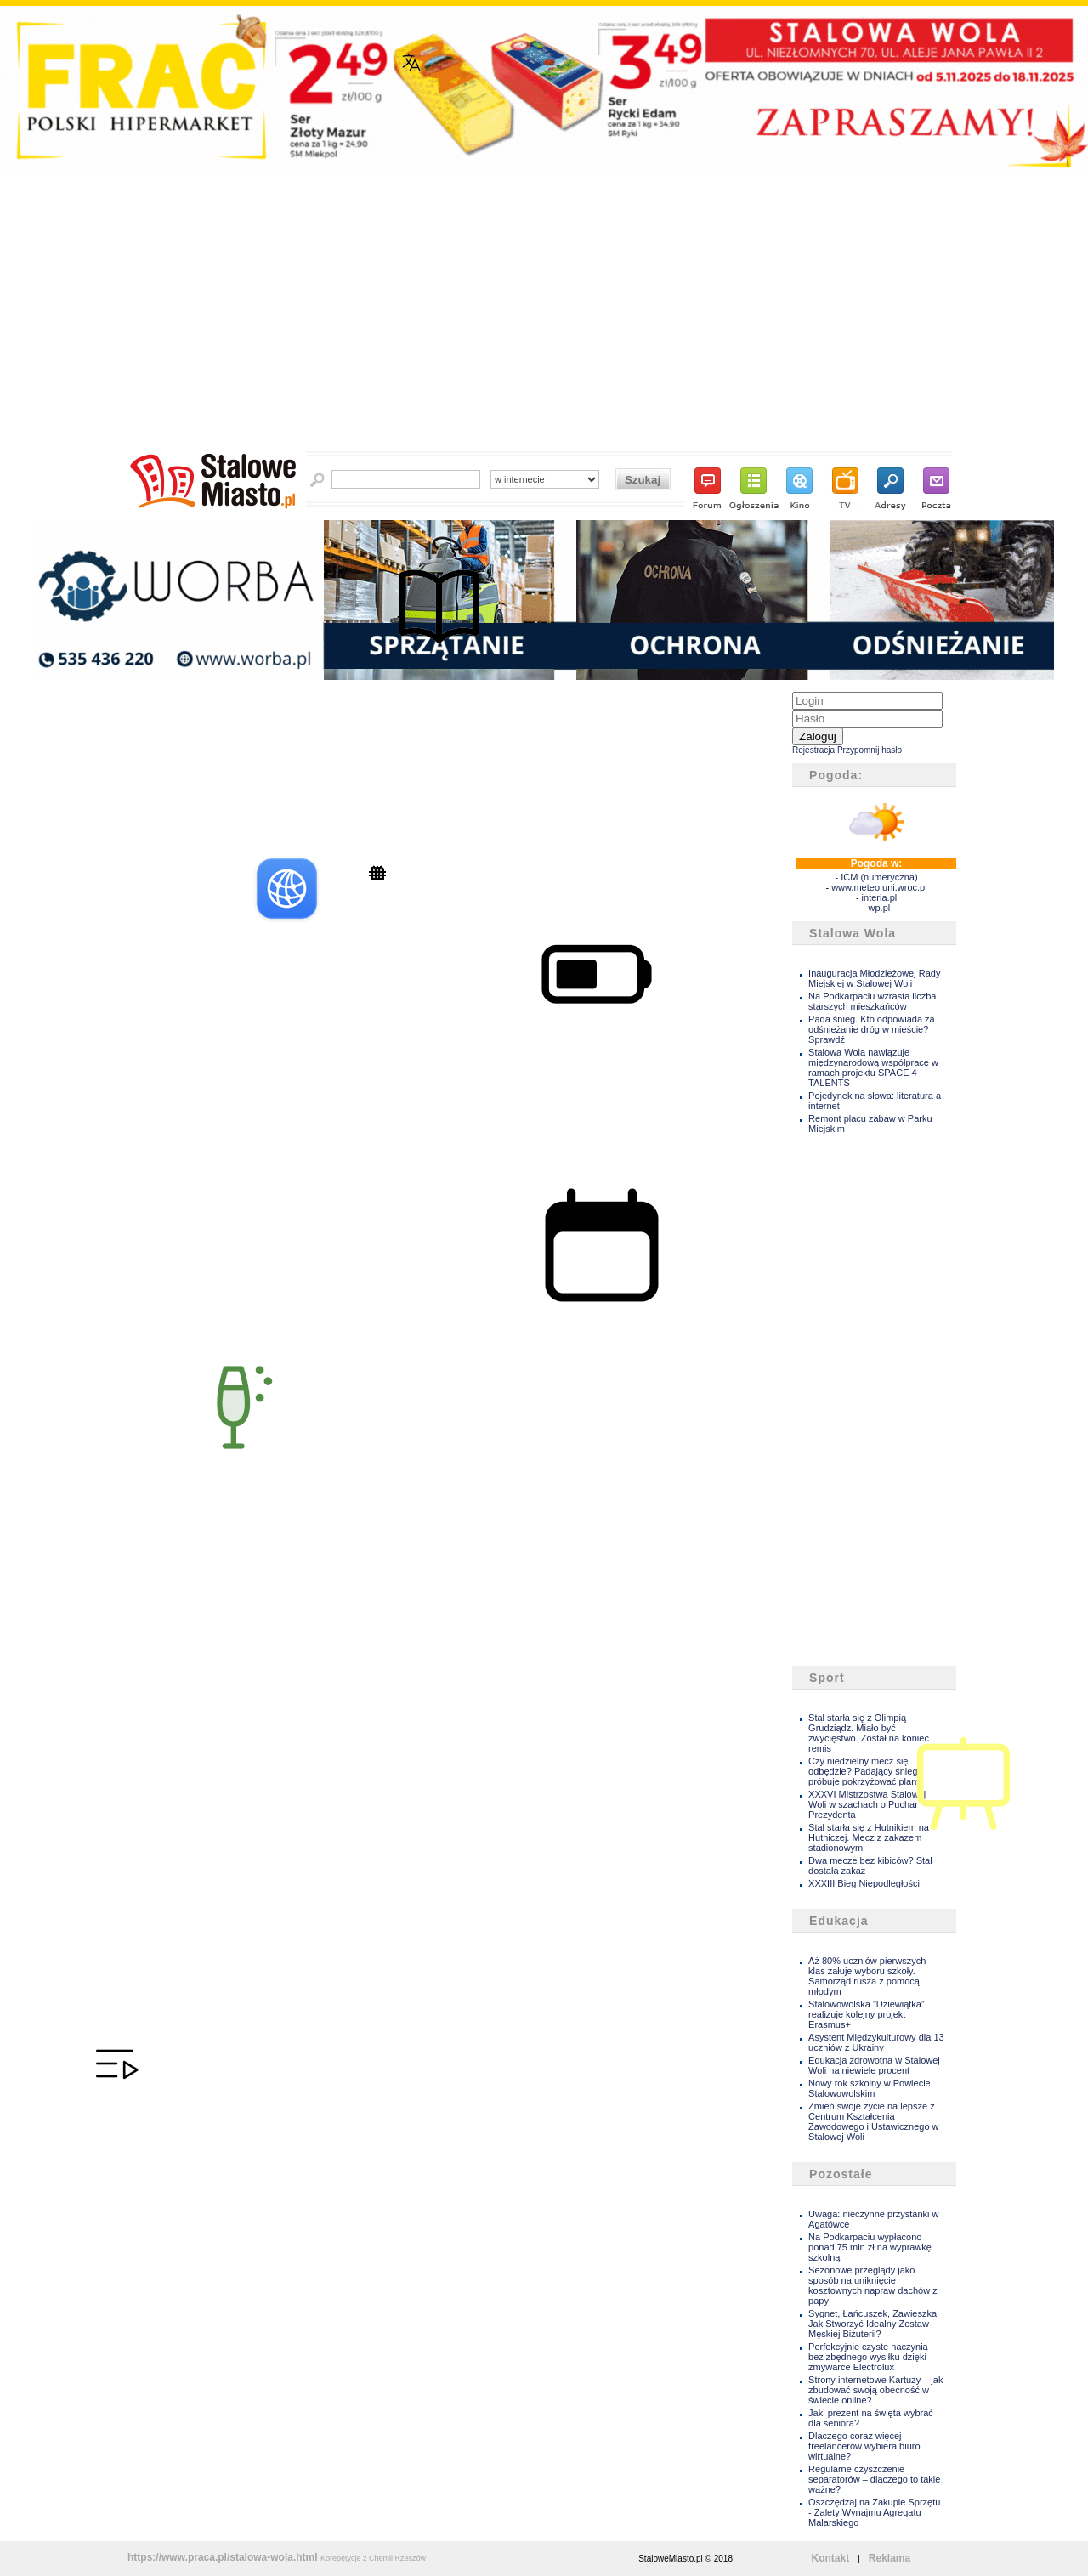 The image size is (1088, 2576). What do you see at coordinates (115, 2064) in the screenshot?
I see `view media queue or playlist` at bounding box center [115, 2064].